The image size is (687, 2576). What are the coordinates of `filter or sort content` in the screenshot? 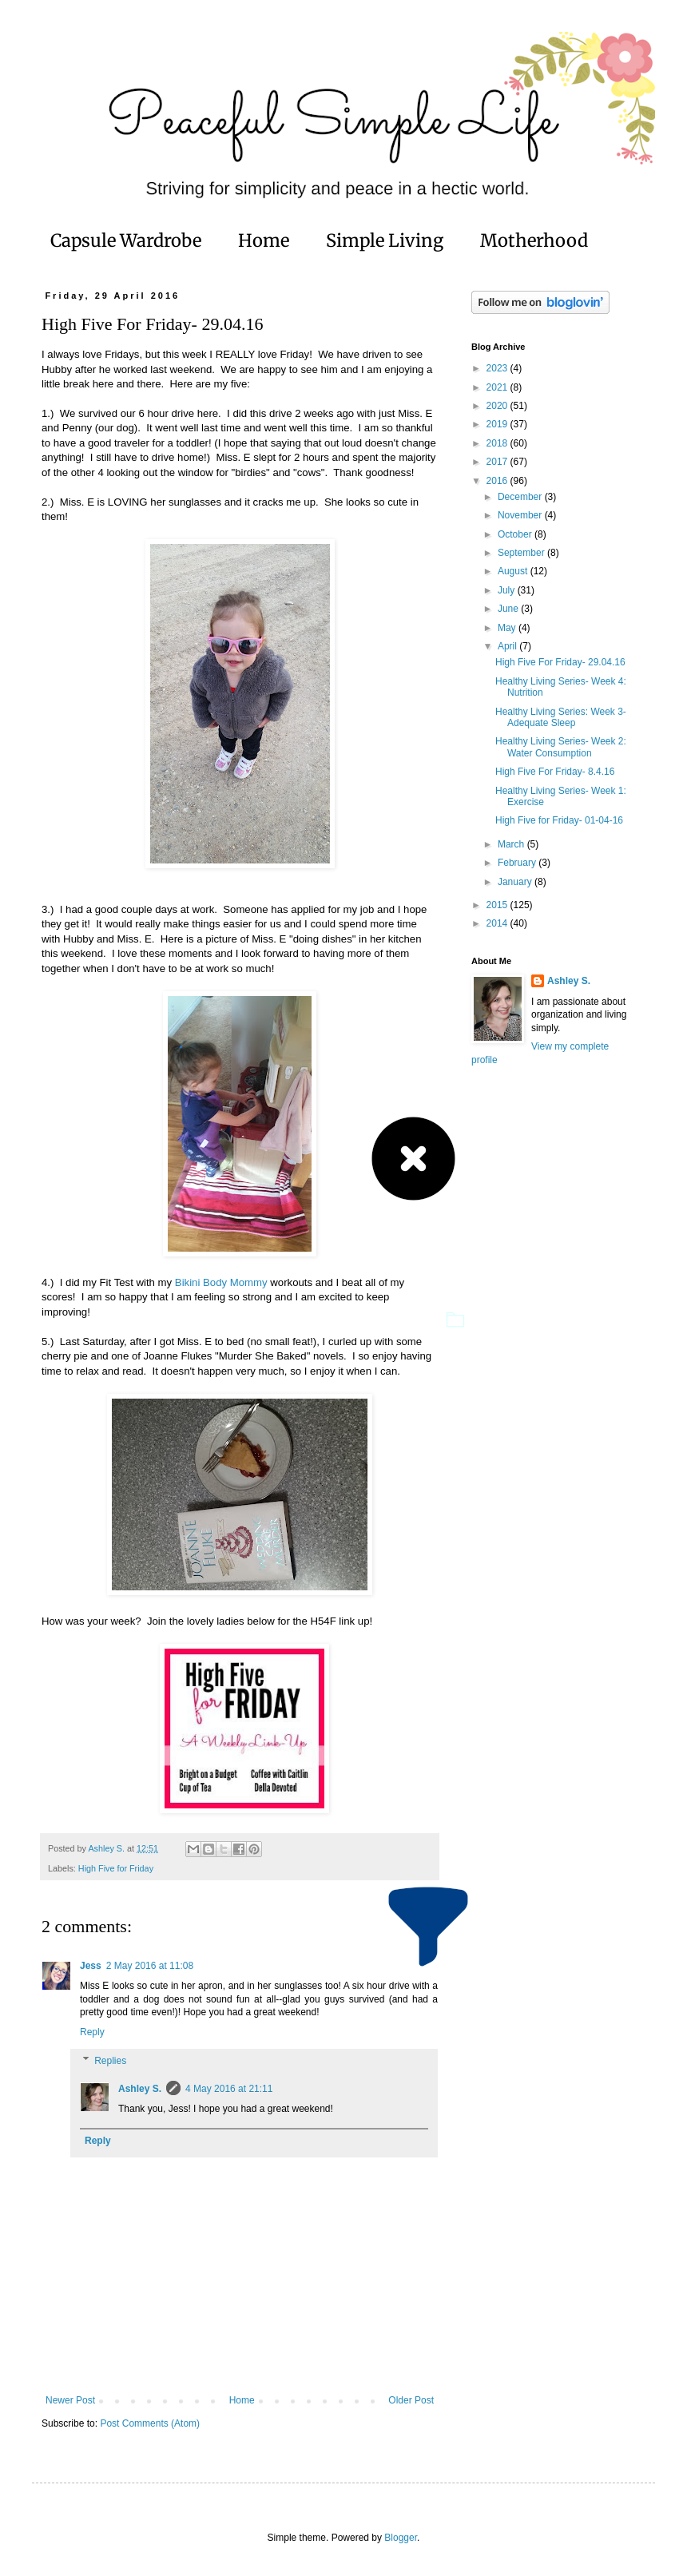 It's located at (428, 1927).